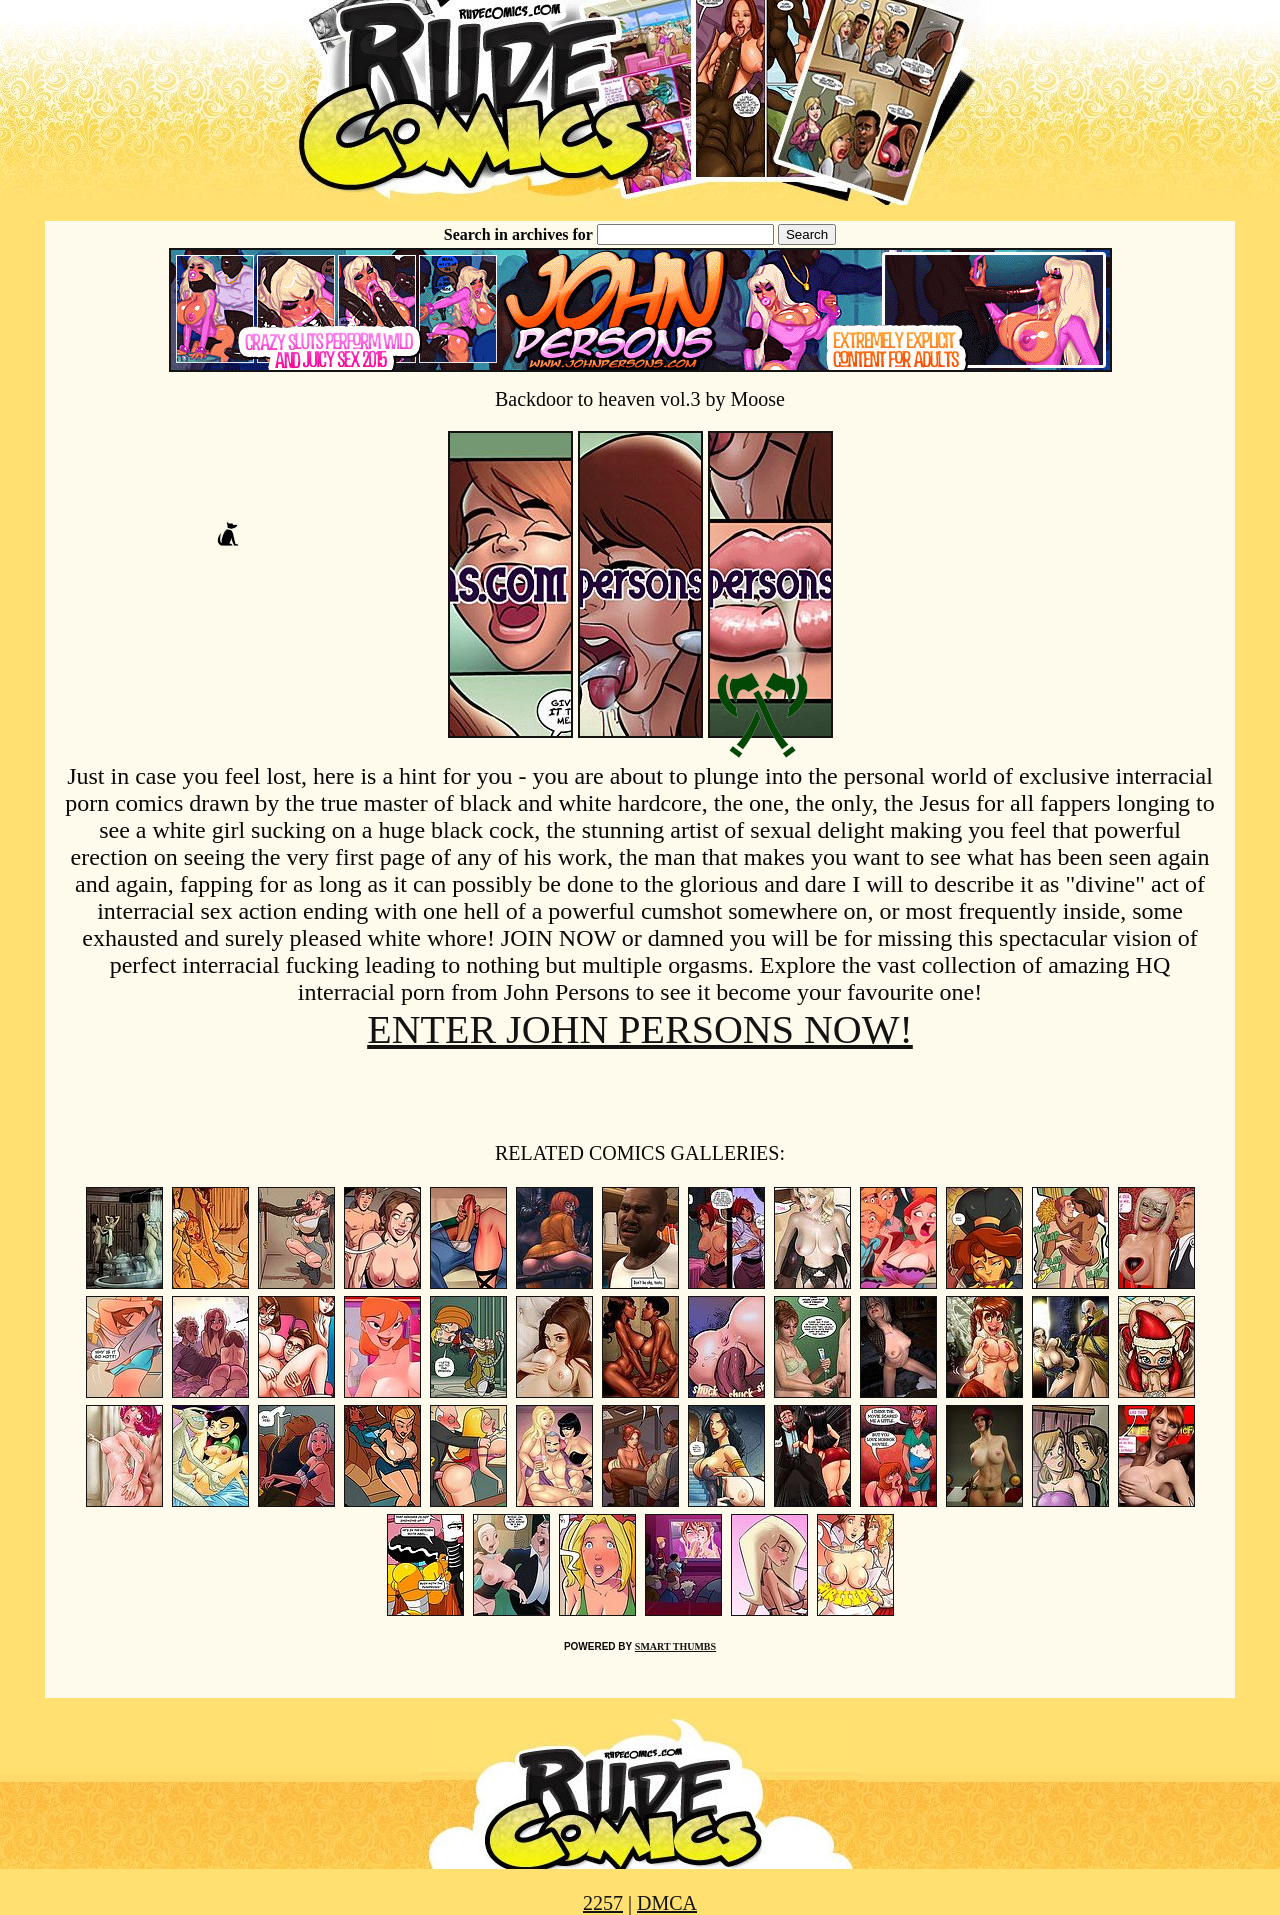 This screenshot has height=1915, width=1280. What do you see at coordinates (762, 715) in the screenshot?
I see `access combat or battle features` at bounding box center [762, 715].